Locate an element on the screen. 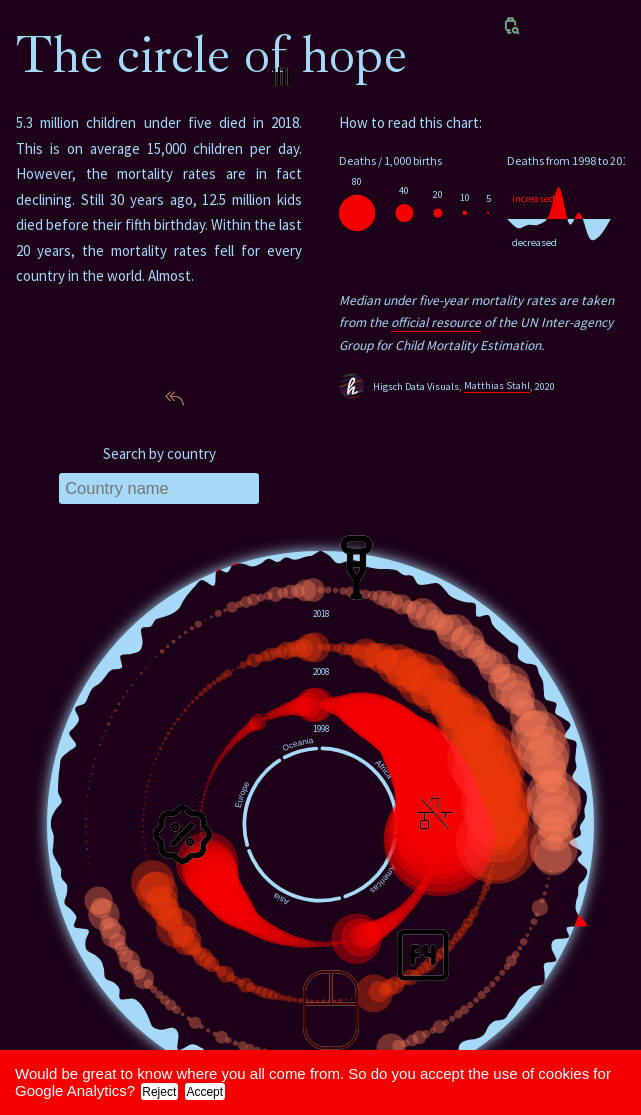 The height and width of the screenshot is (1115, 641). indicates accessibility or mobility assistance options is located at coordinates (356, 567).